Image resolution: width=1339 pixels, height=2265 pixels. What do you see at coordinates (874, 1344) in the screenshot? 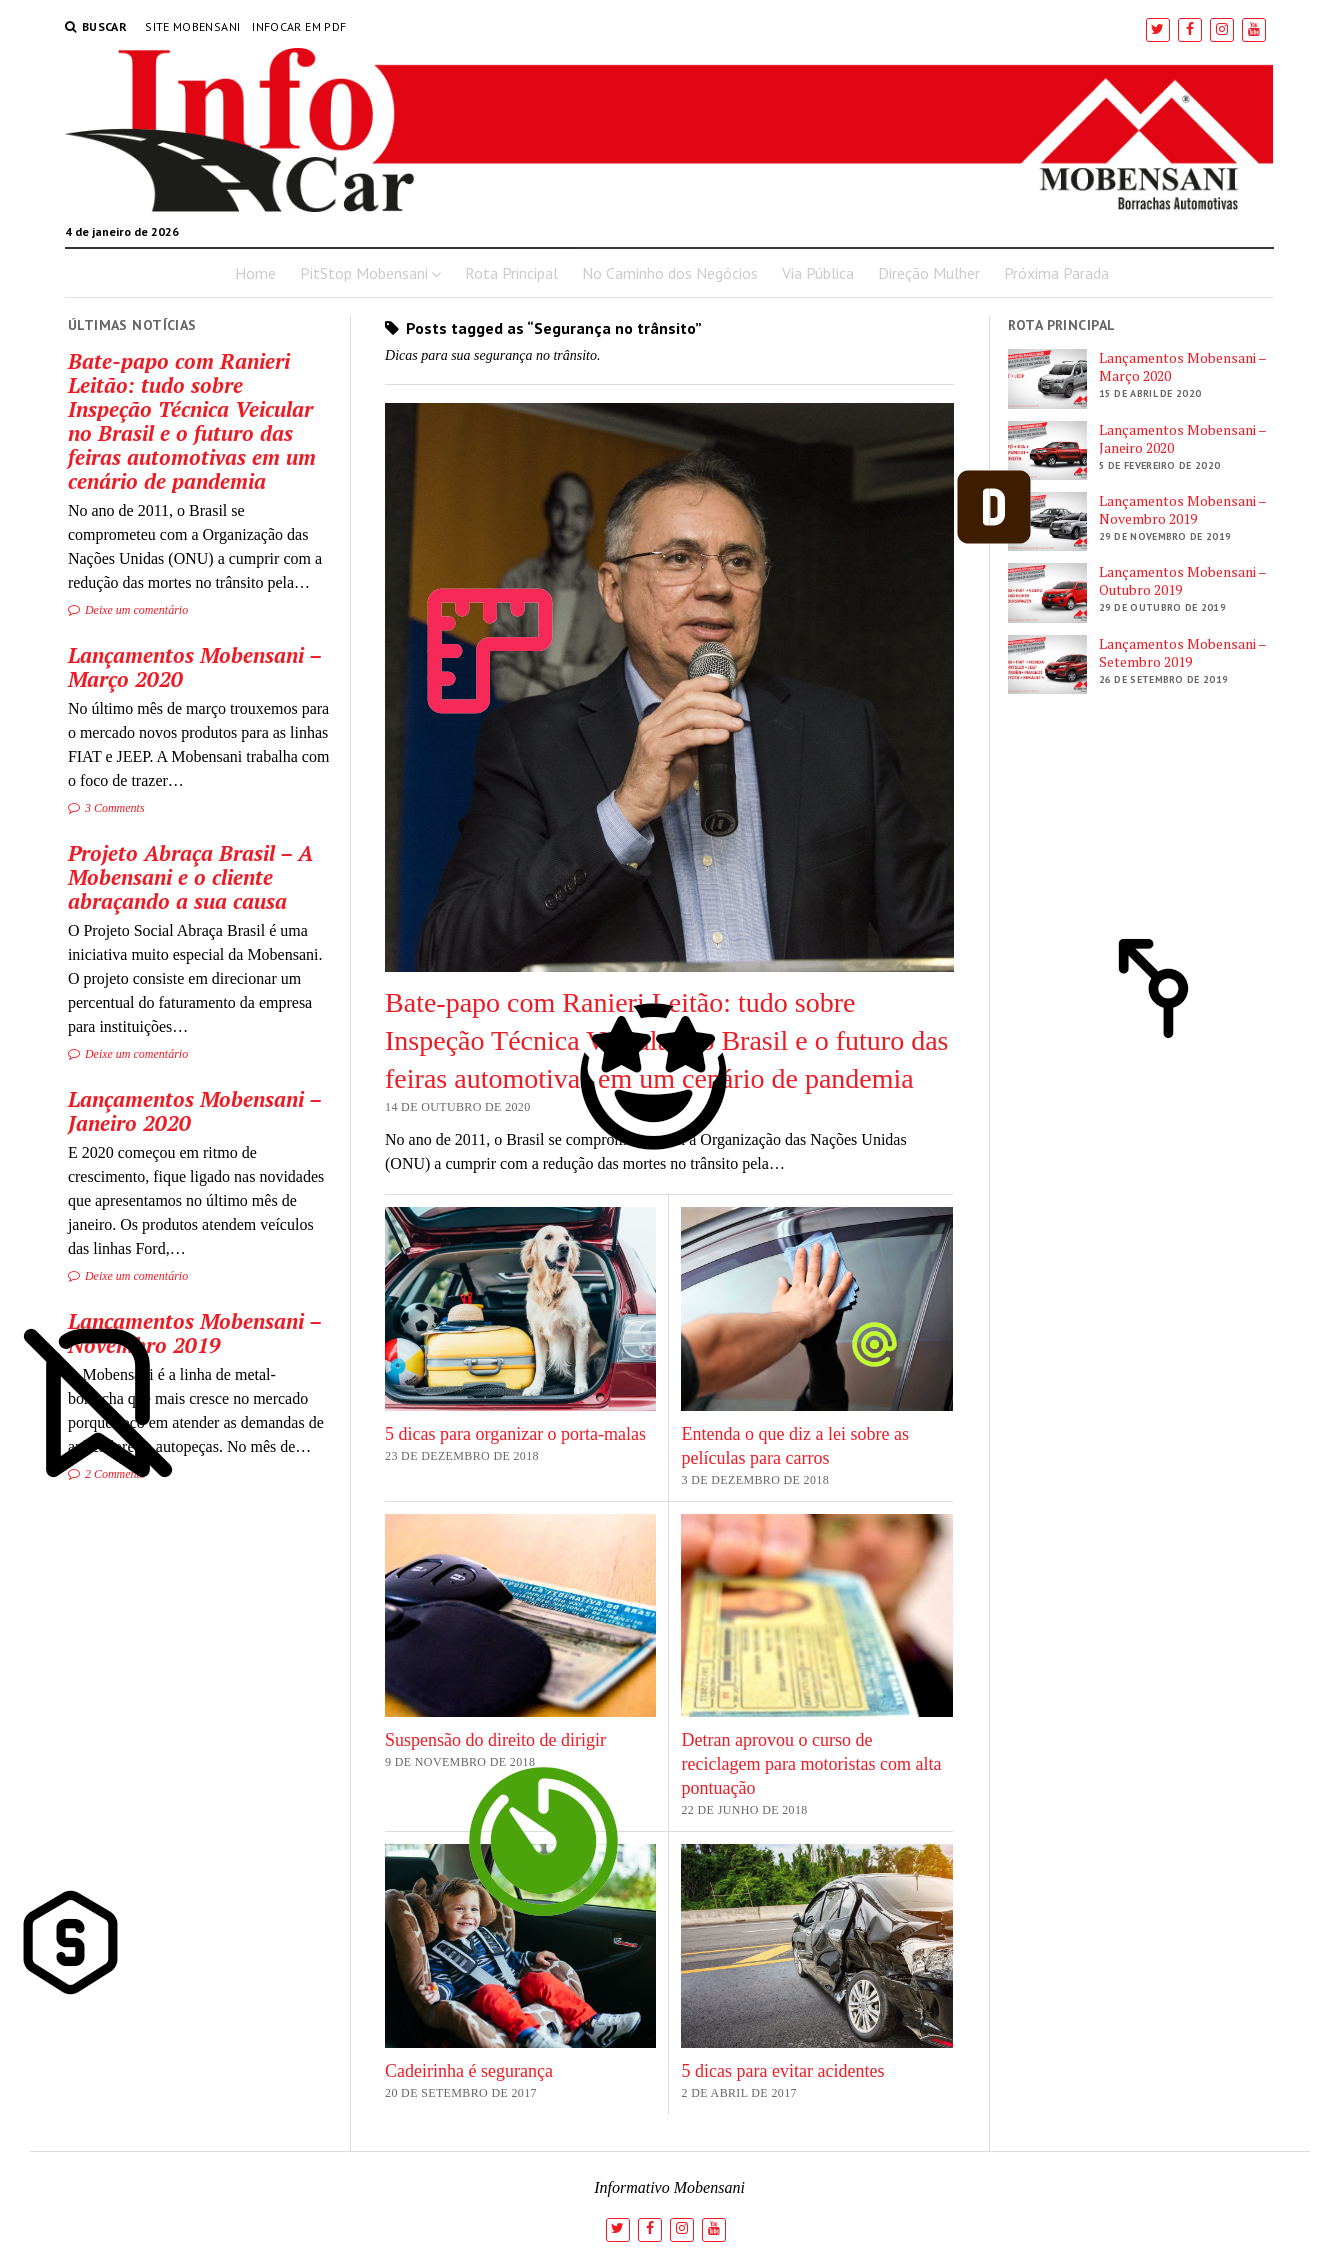
I see `mailgun email service integration` at bounding box center [874, 1344].